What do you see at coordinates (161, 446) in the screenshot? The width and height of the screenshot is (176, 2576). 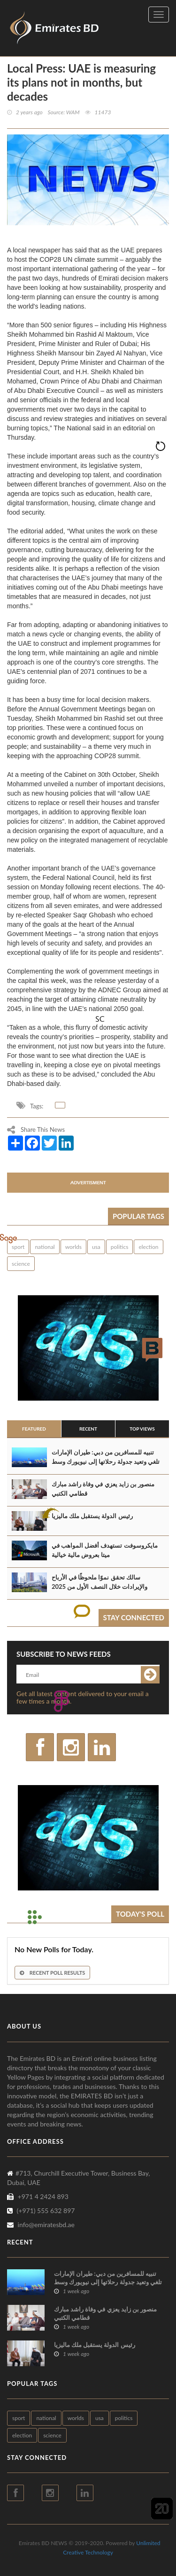 I see `reset or restore to default settings` at bounding box center [161, 446].